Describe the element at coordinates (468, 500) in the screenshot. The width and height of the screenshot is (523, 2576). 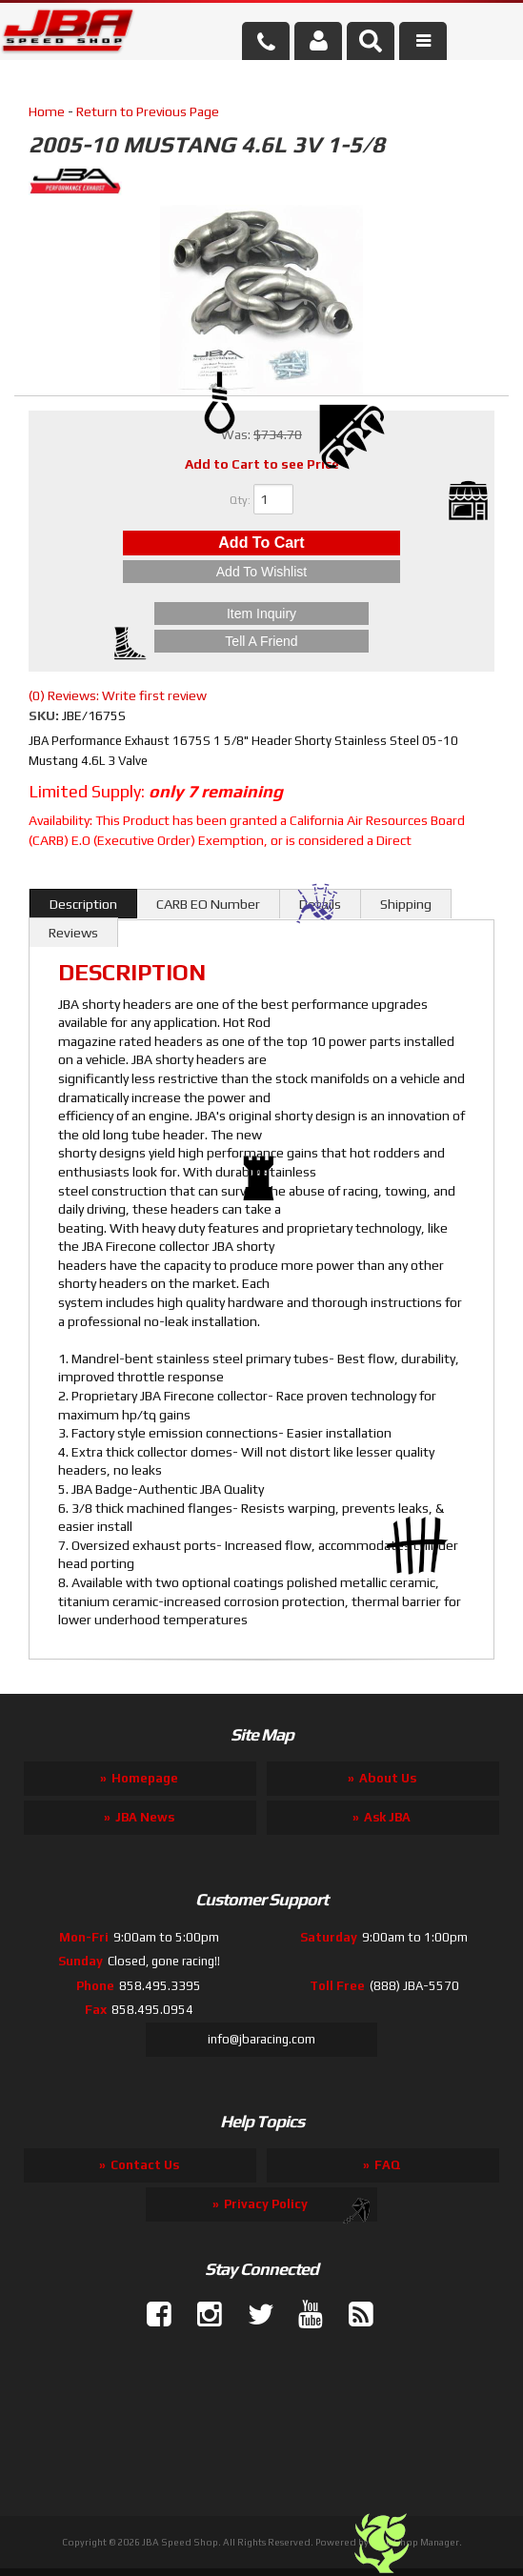
I see `open the in-game shop or store` at that location.